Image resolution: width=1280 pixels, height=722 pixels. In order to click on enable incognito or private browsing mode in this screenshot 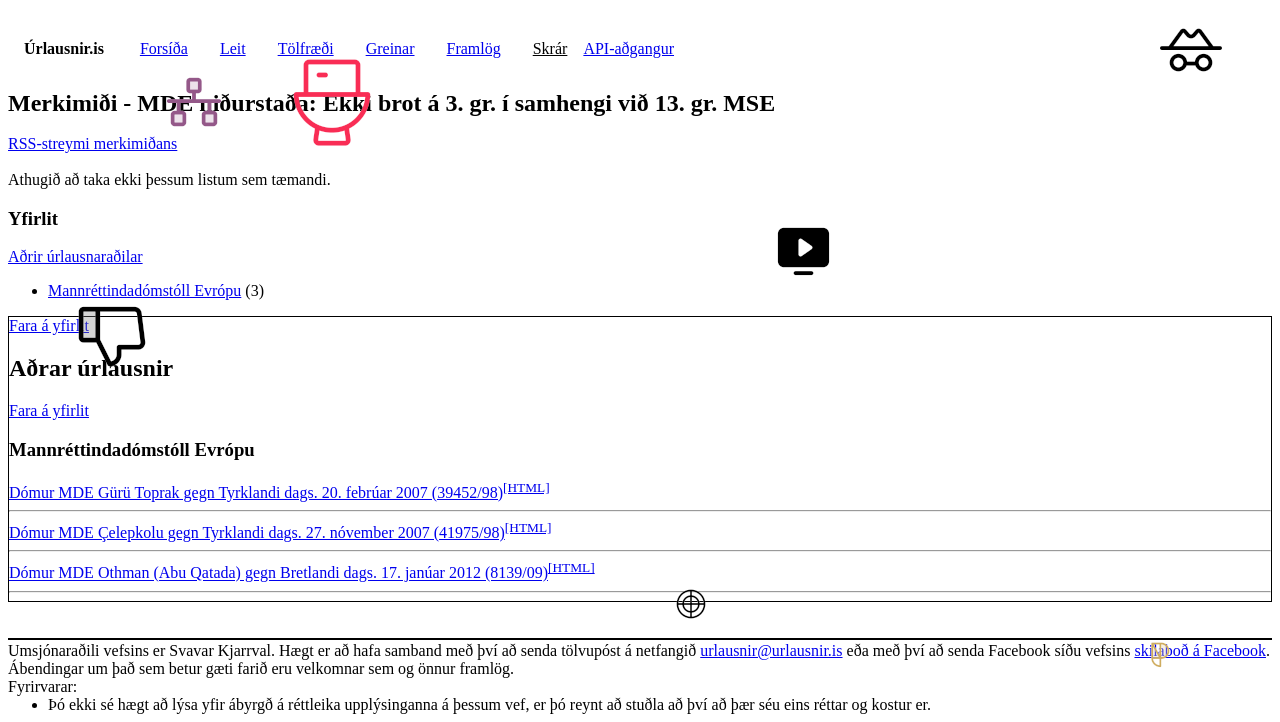, I will do `click(1191, 50)`.